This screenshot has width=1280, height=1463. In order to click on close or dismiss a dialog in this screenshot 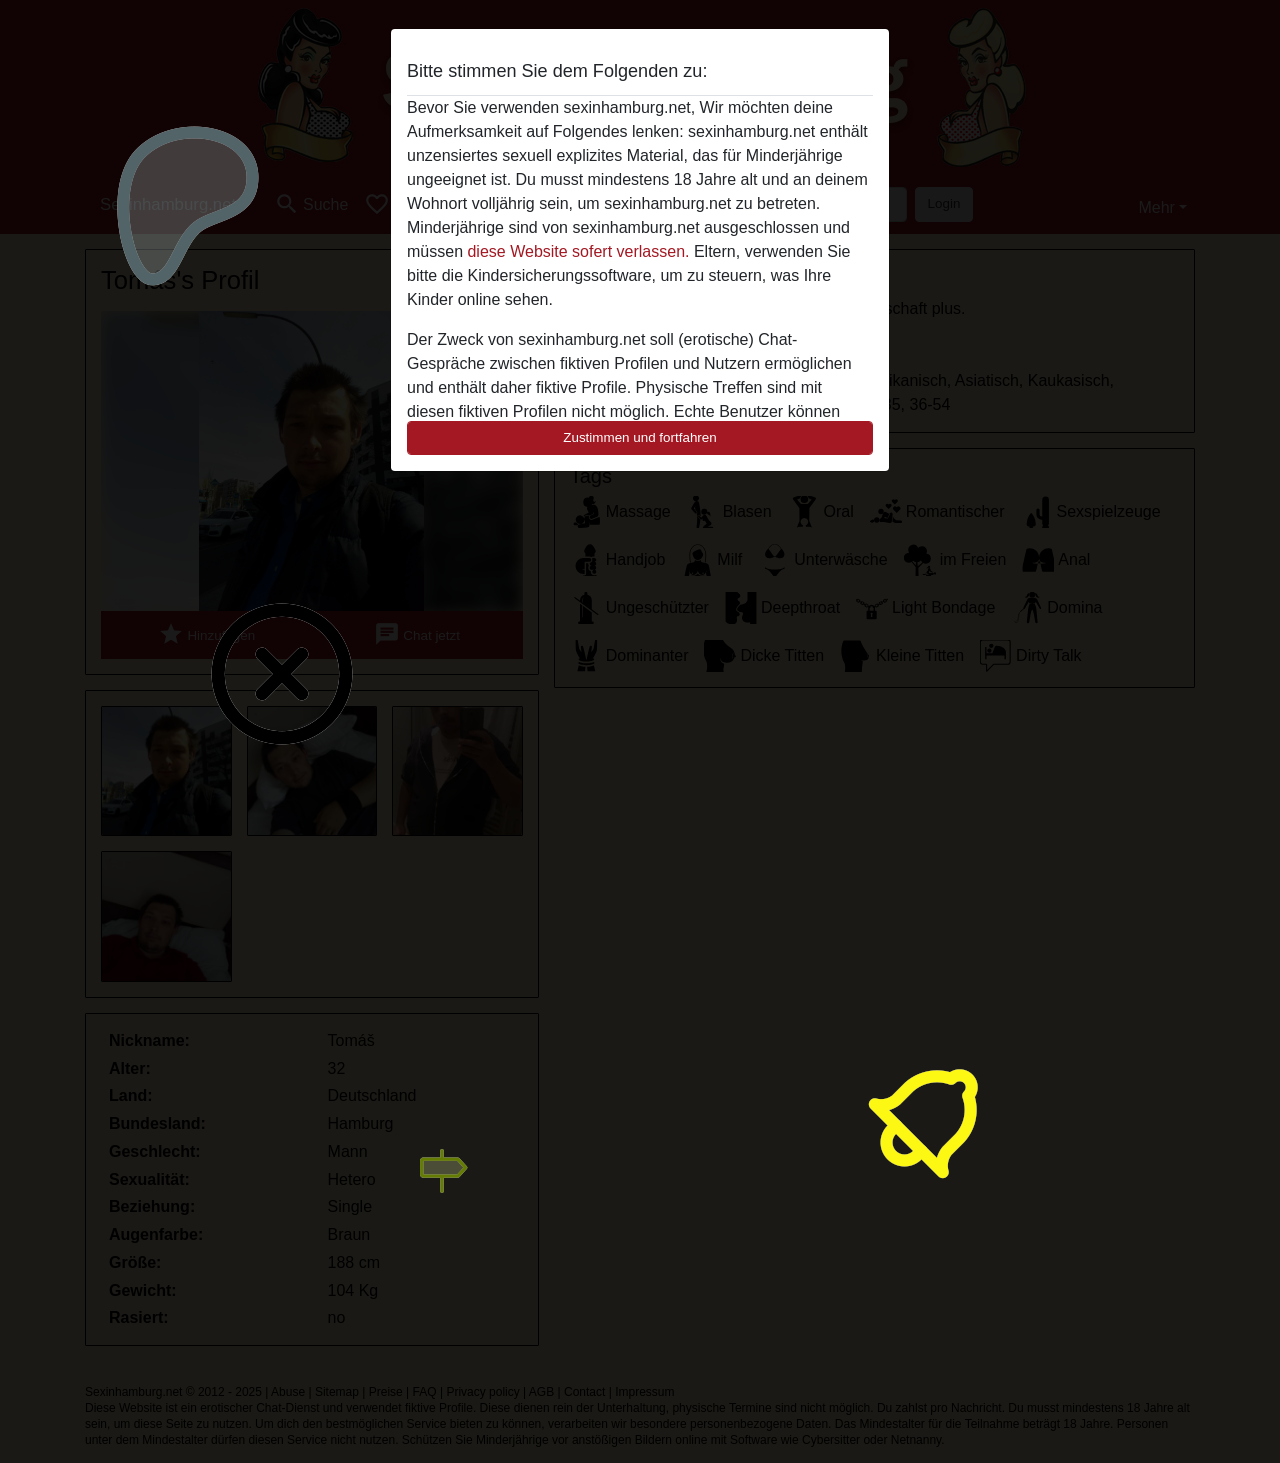, I will do `click(282, 674)`.